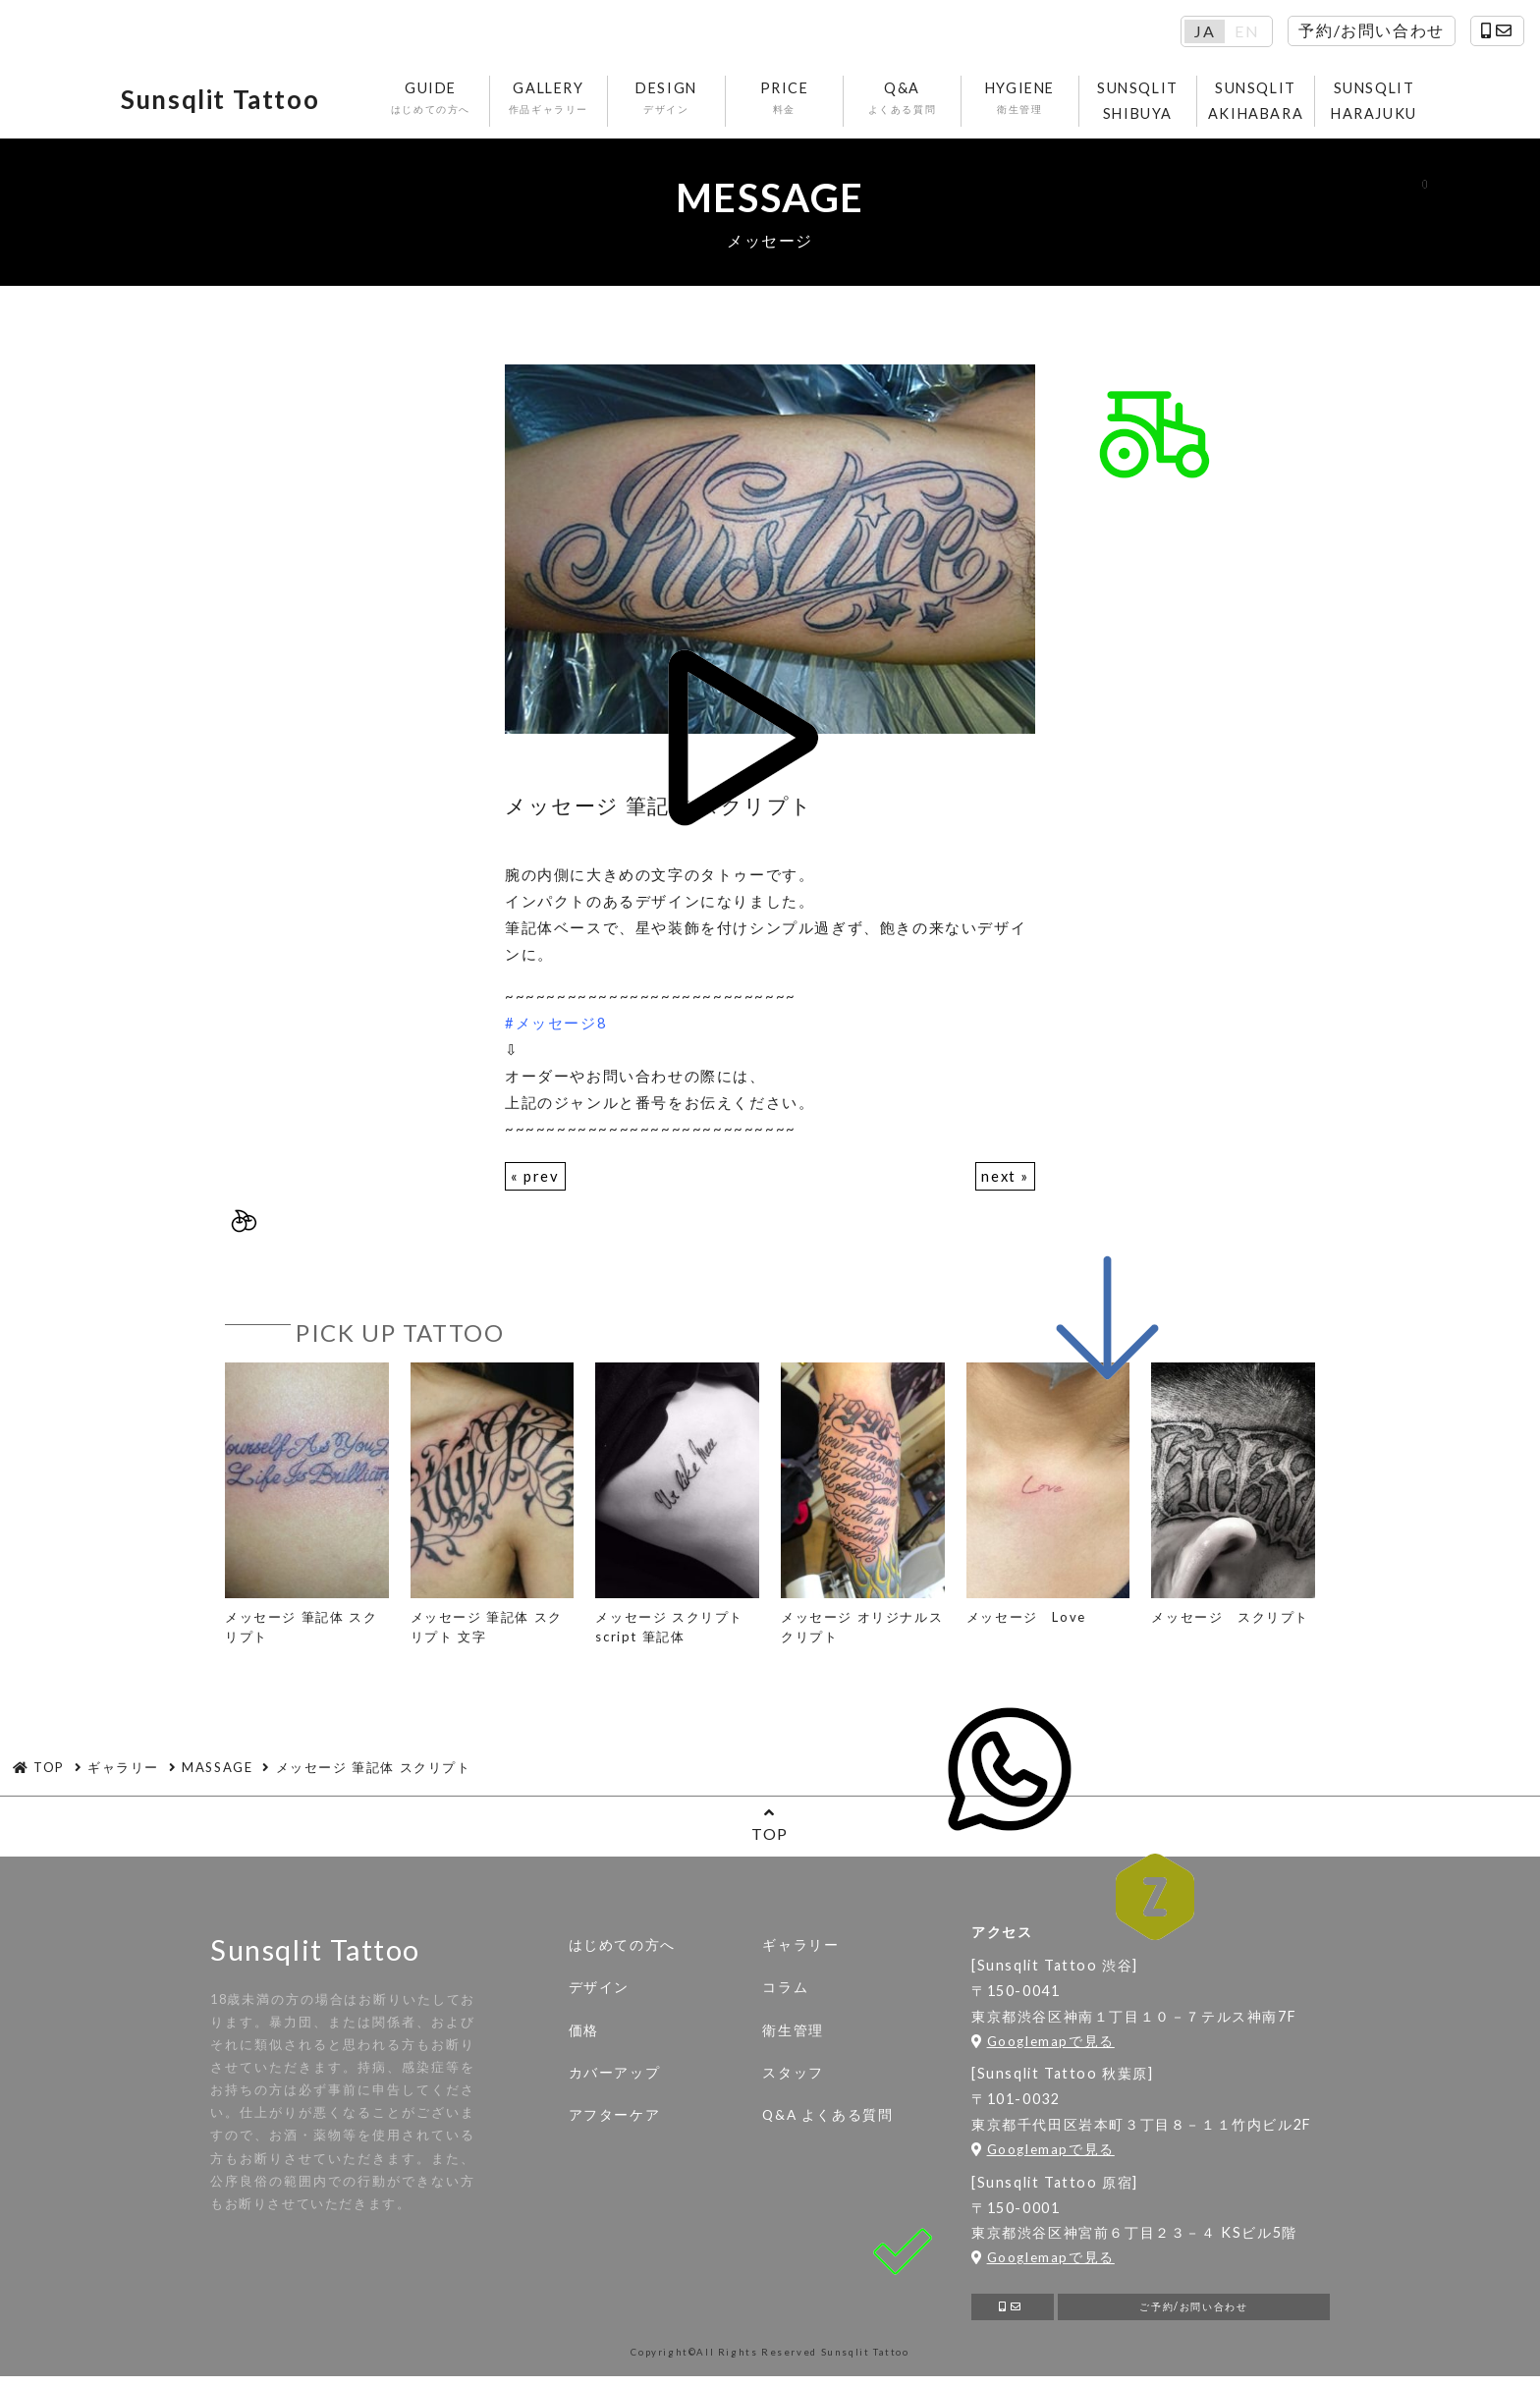 This screenshot has height=2387, width=1540. Describe the element at coordinates (244, 1221) in the screenshot. I see `indicates fruit or produce category` at that location.